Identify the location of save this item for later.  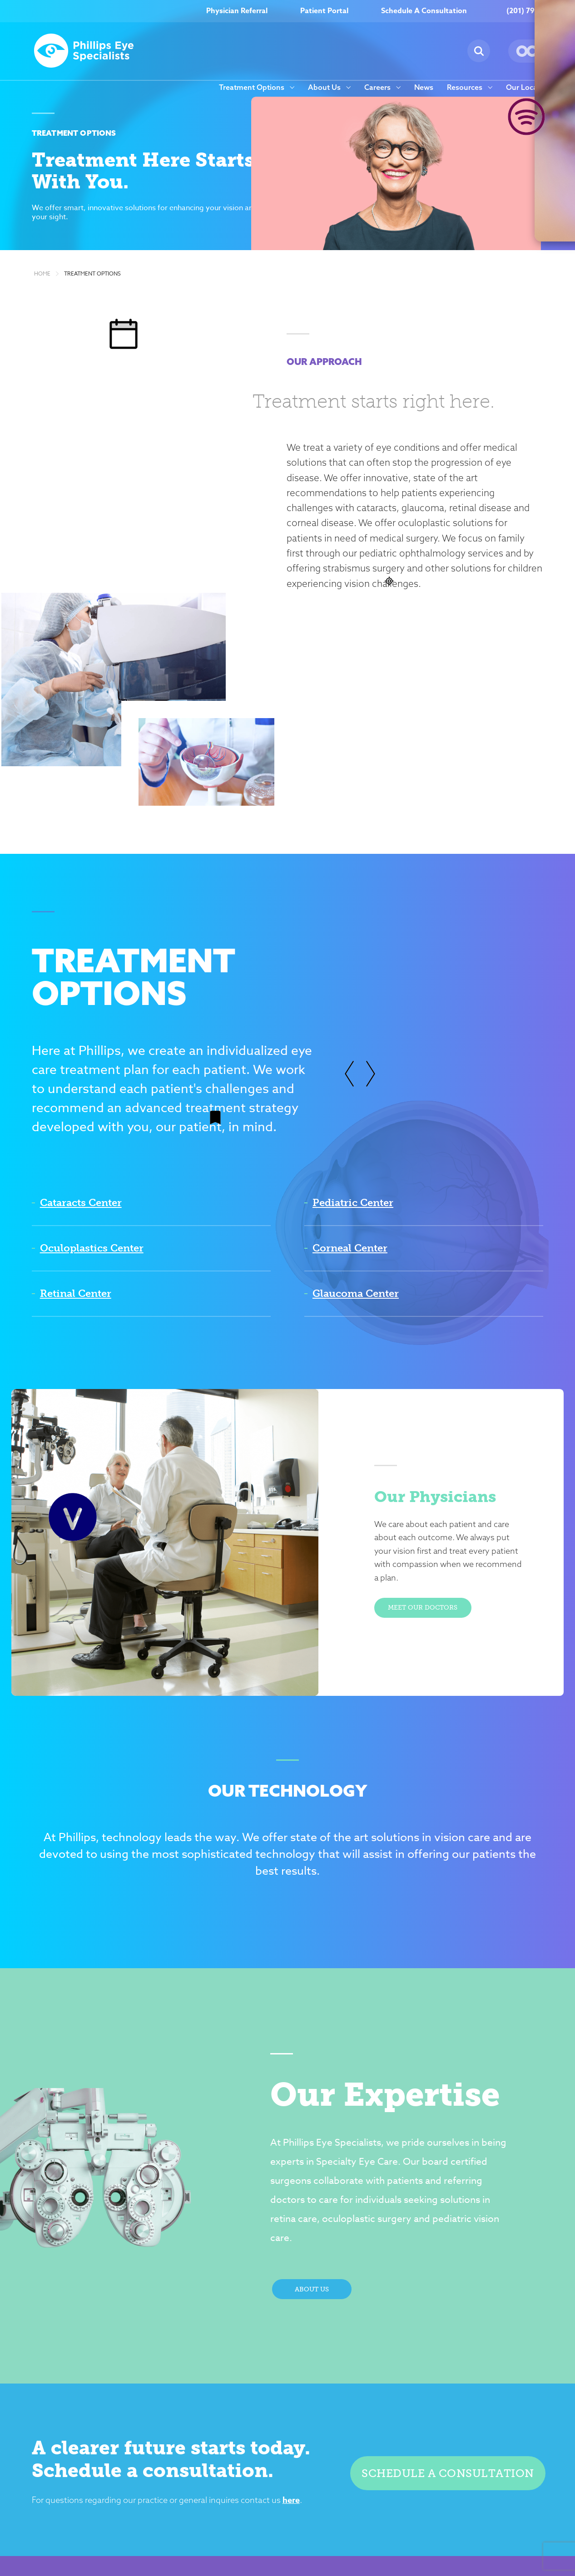
(215, 1118).